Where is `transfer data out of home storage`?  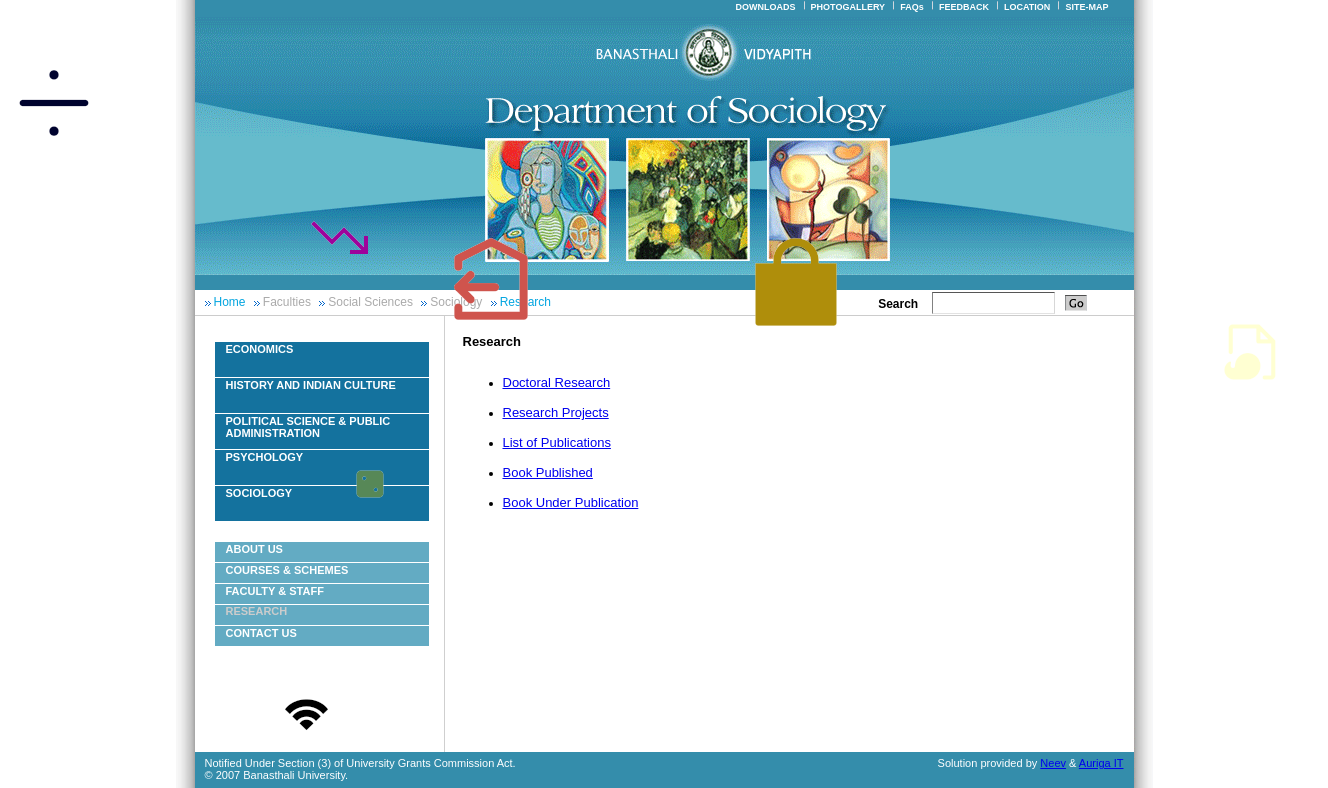
transfer data out of home storage is located at coordinates (491, 279).